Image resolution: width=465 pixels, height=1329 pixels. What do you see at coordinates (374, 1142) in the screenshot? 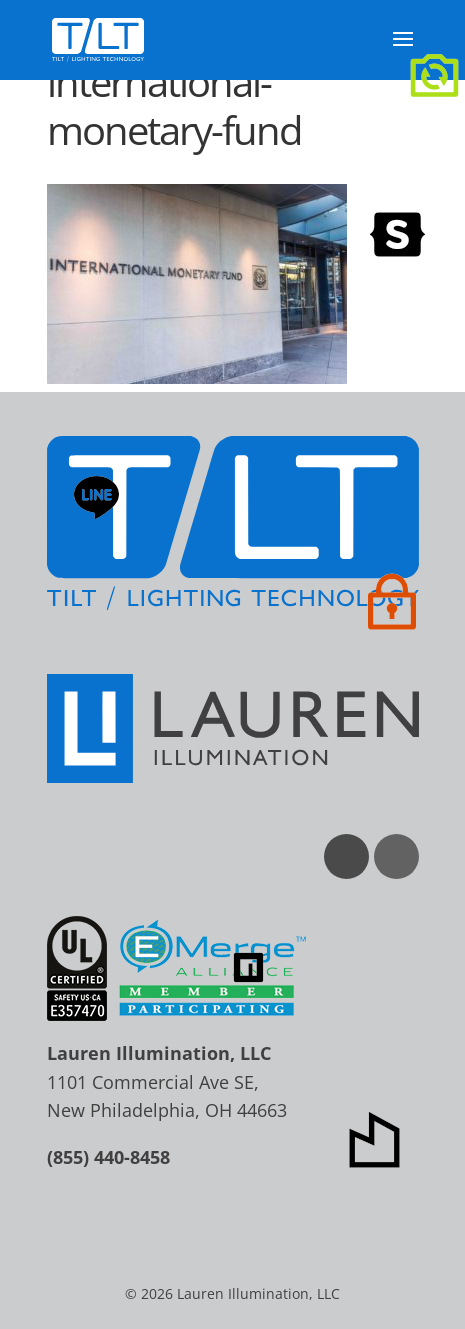
I see `view building or property details` at bounding box center [374, 1142].